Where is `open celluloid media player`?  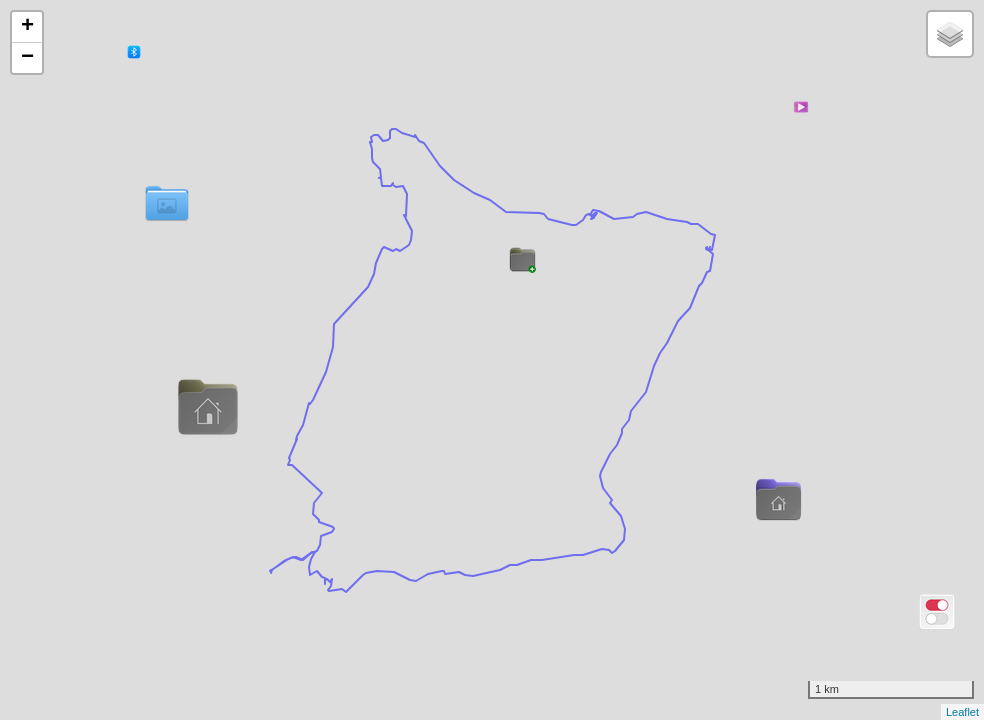 open celluloid media player is located at coordinates (801, 107).